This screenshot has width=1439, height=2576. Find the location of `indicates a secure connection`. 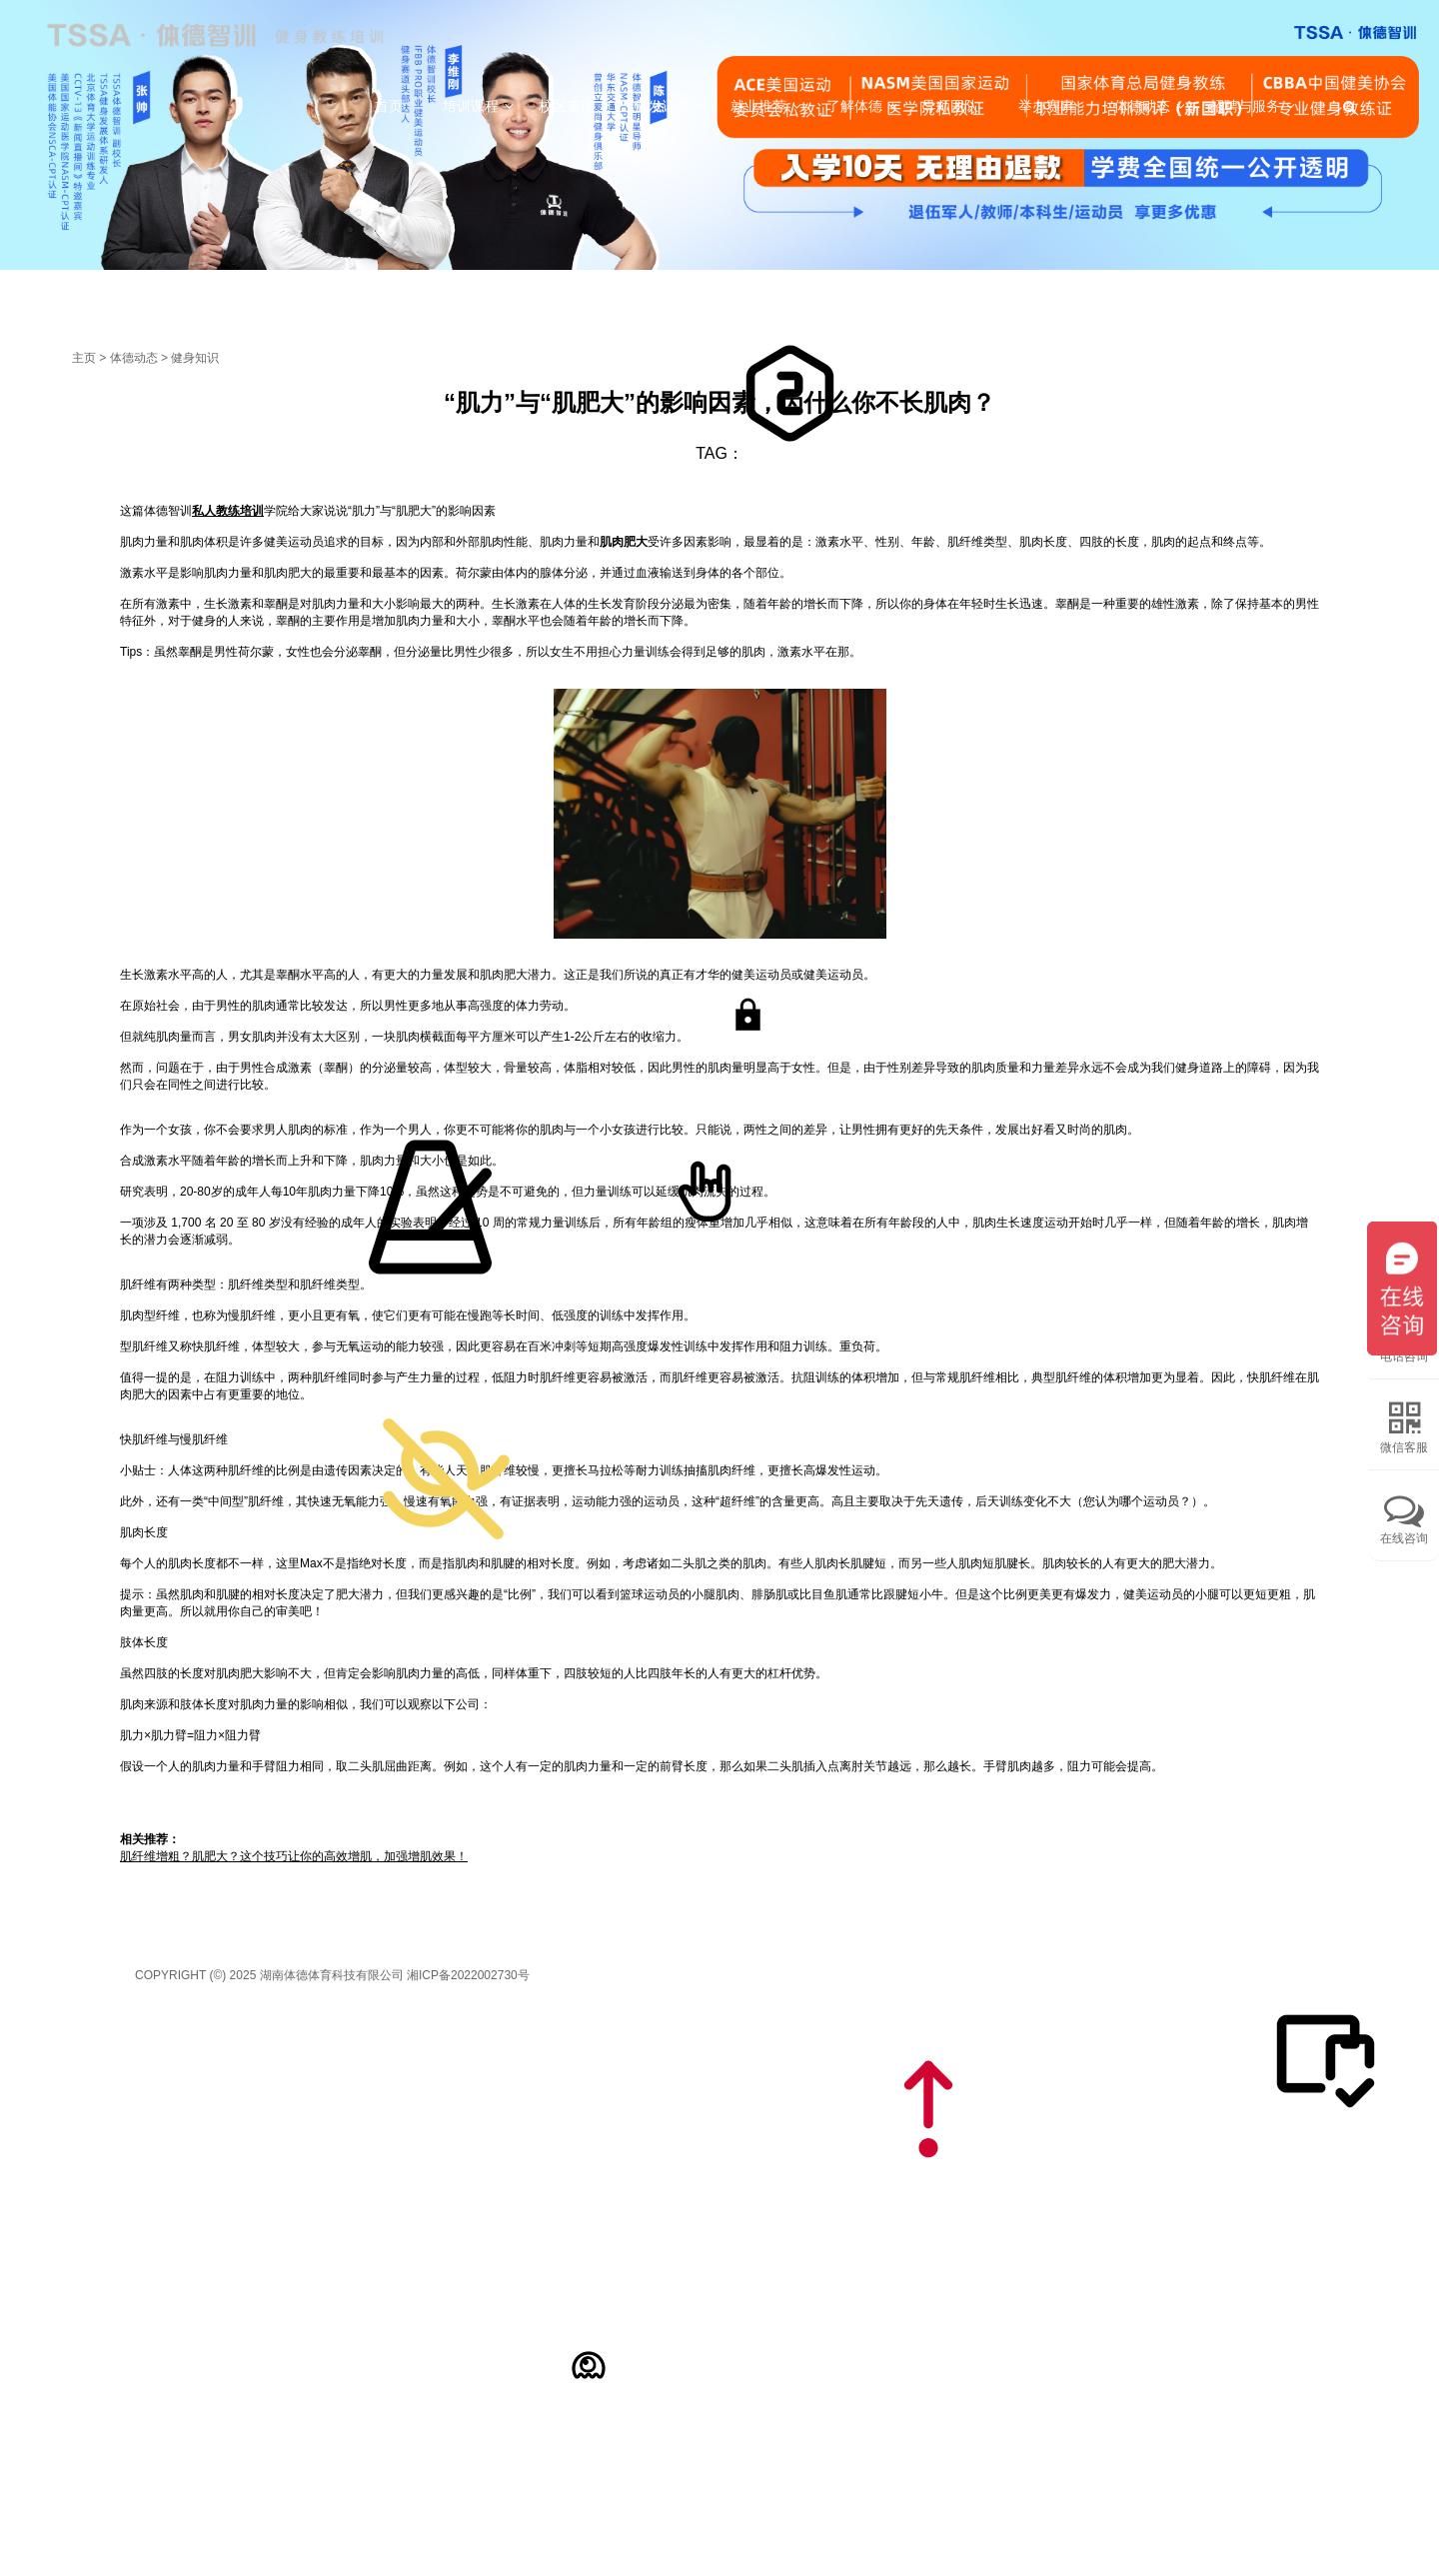

indicates a secure connection is located at coordinates (747, 1015).